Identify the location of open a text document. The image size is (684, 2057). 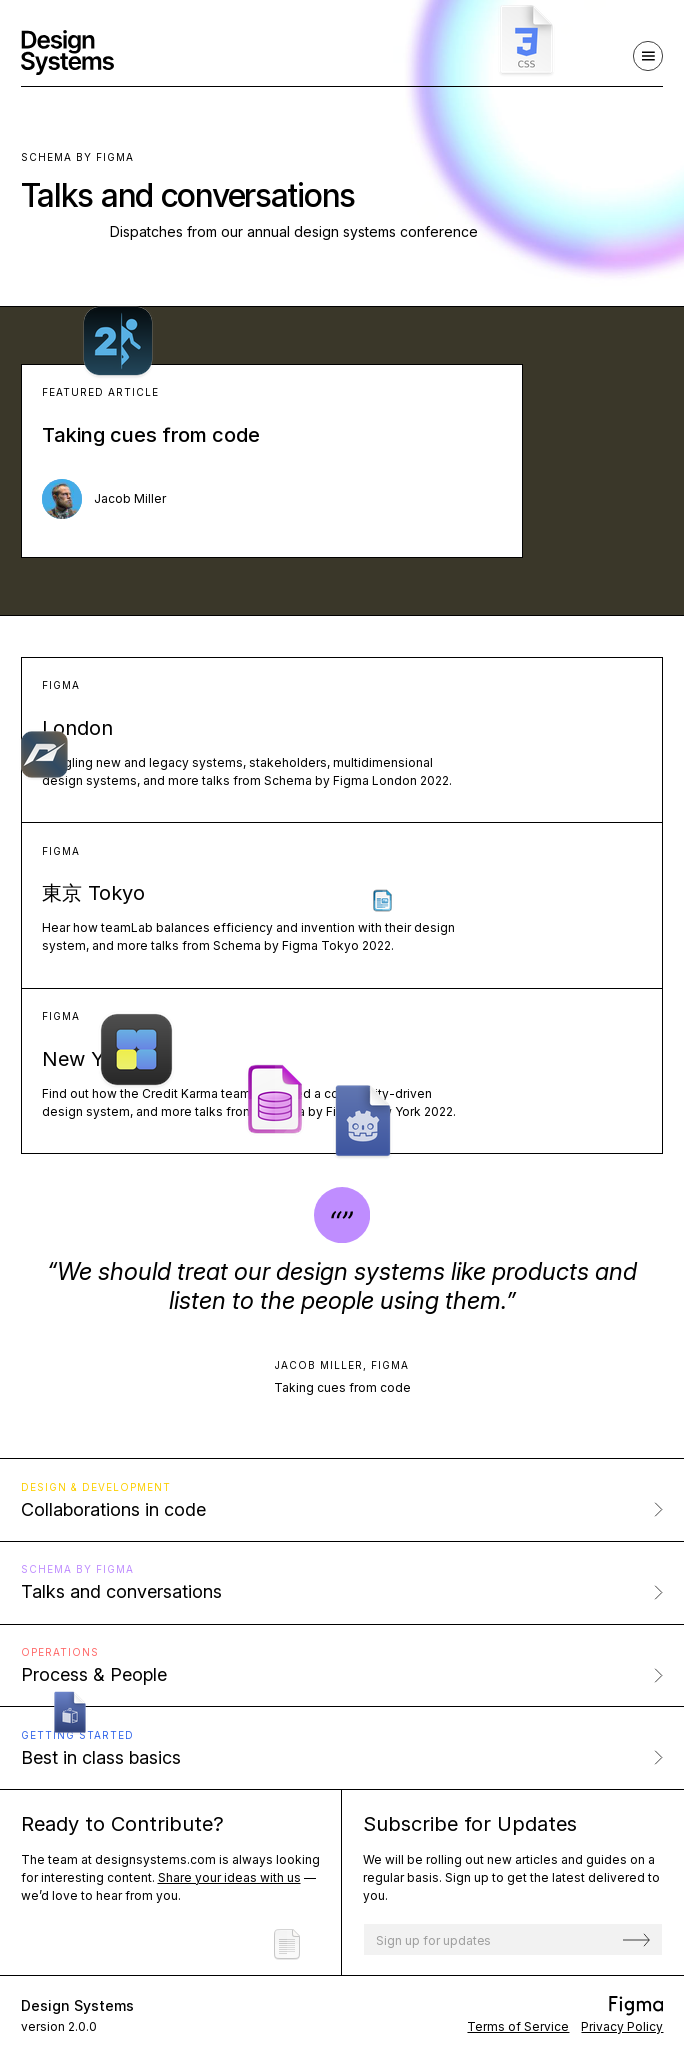
(287, 1944).